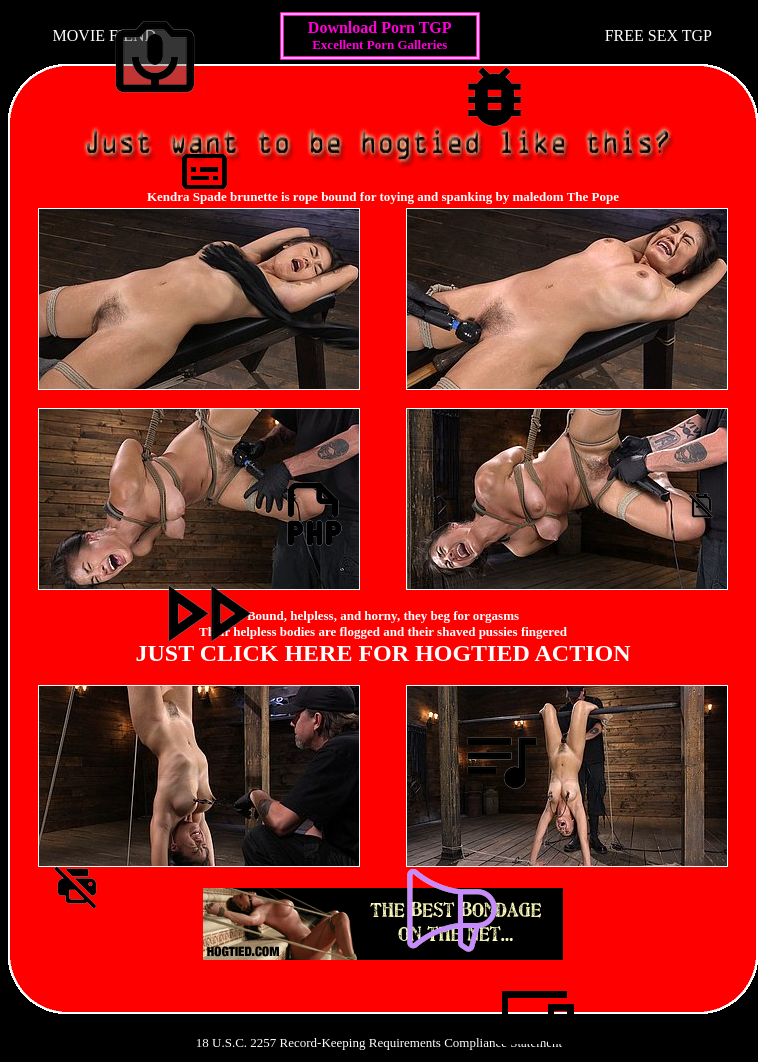 The height and width of the screenshot is (1062, 758). I want to click on view music queue or playlist, so click(500, 759).